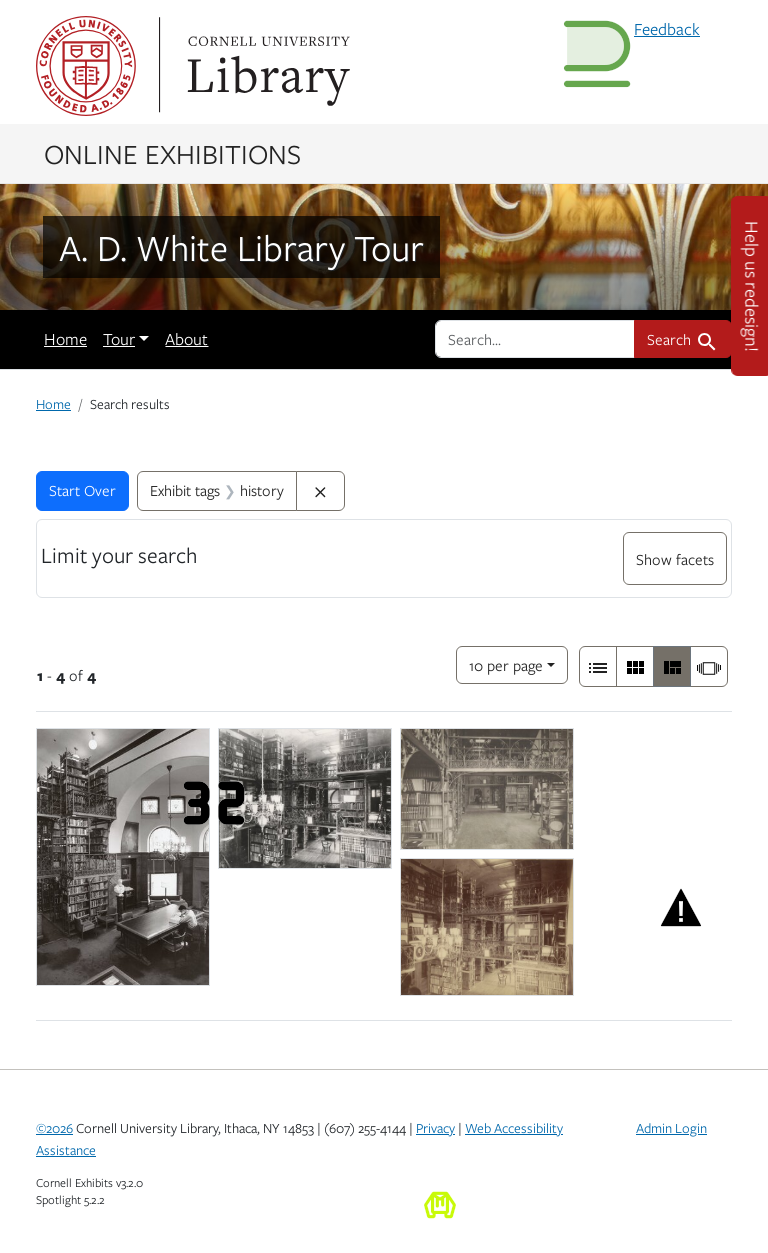 Image resolution: width=768 pixels, height=1253 pixels. What do you see at coordinates (680, 907) in the screenshot?
I see `indicates a warning or alert condition` at bounding box center [680, 907].